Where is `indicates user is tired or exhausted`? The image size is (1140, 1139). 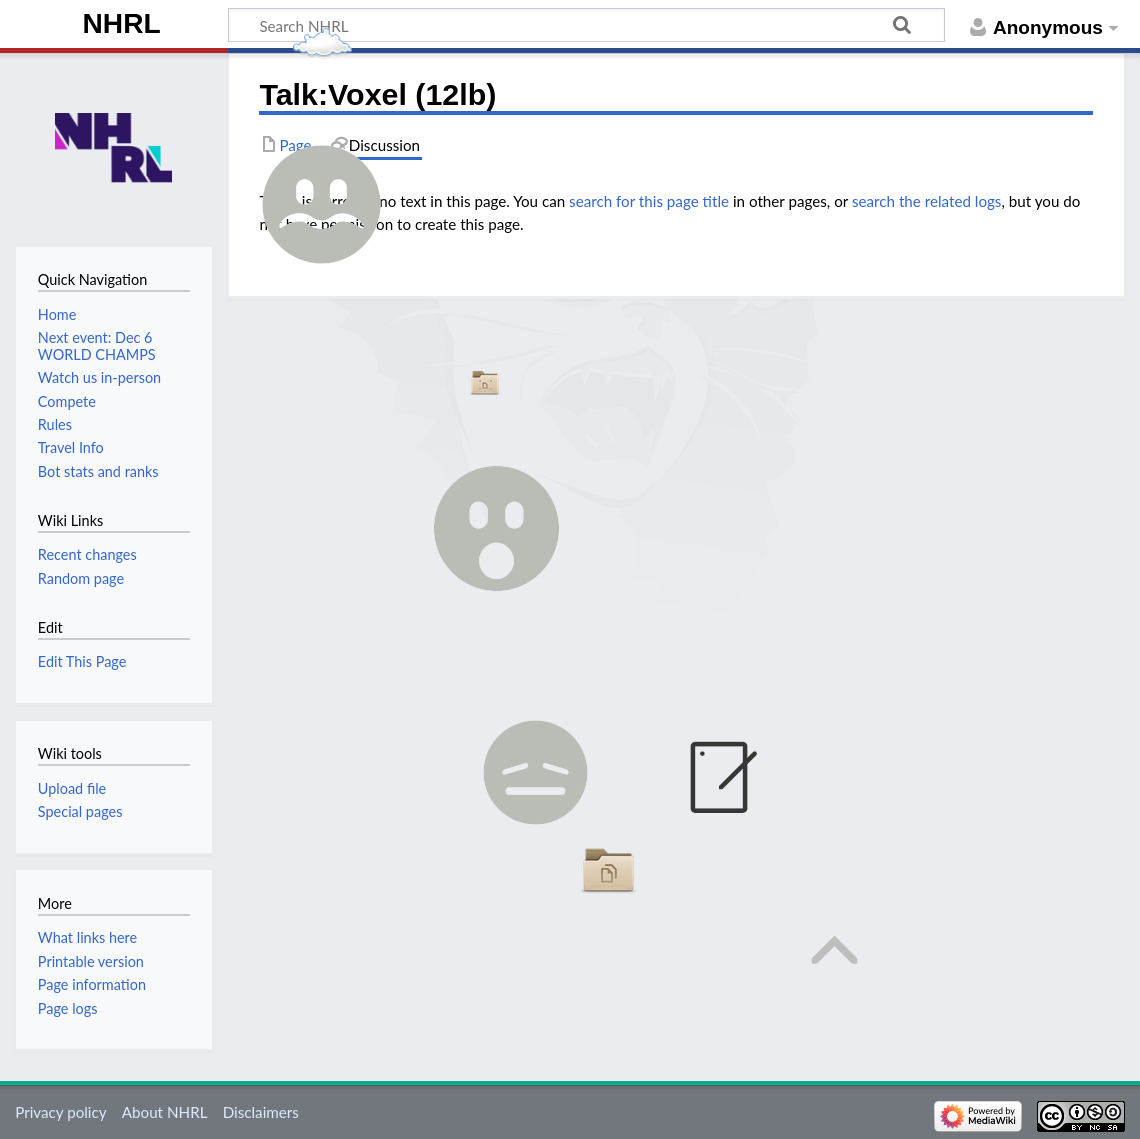 indicates user is tired or exhausted is located at coordinates (535, 772).